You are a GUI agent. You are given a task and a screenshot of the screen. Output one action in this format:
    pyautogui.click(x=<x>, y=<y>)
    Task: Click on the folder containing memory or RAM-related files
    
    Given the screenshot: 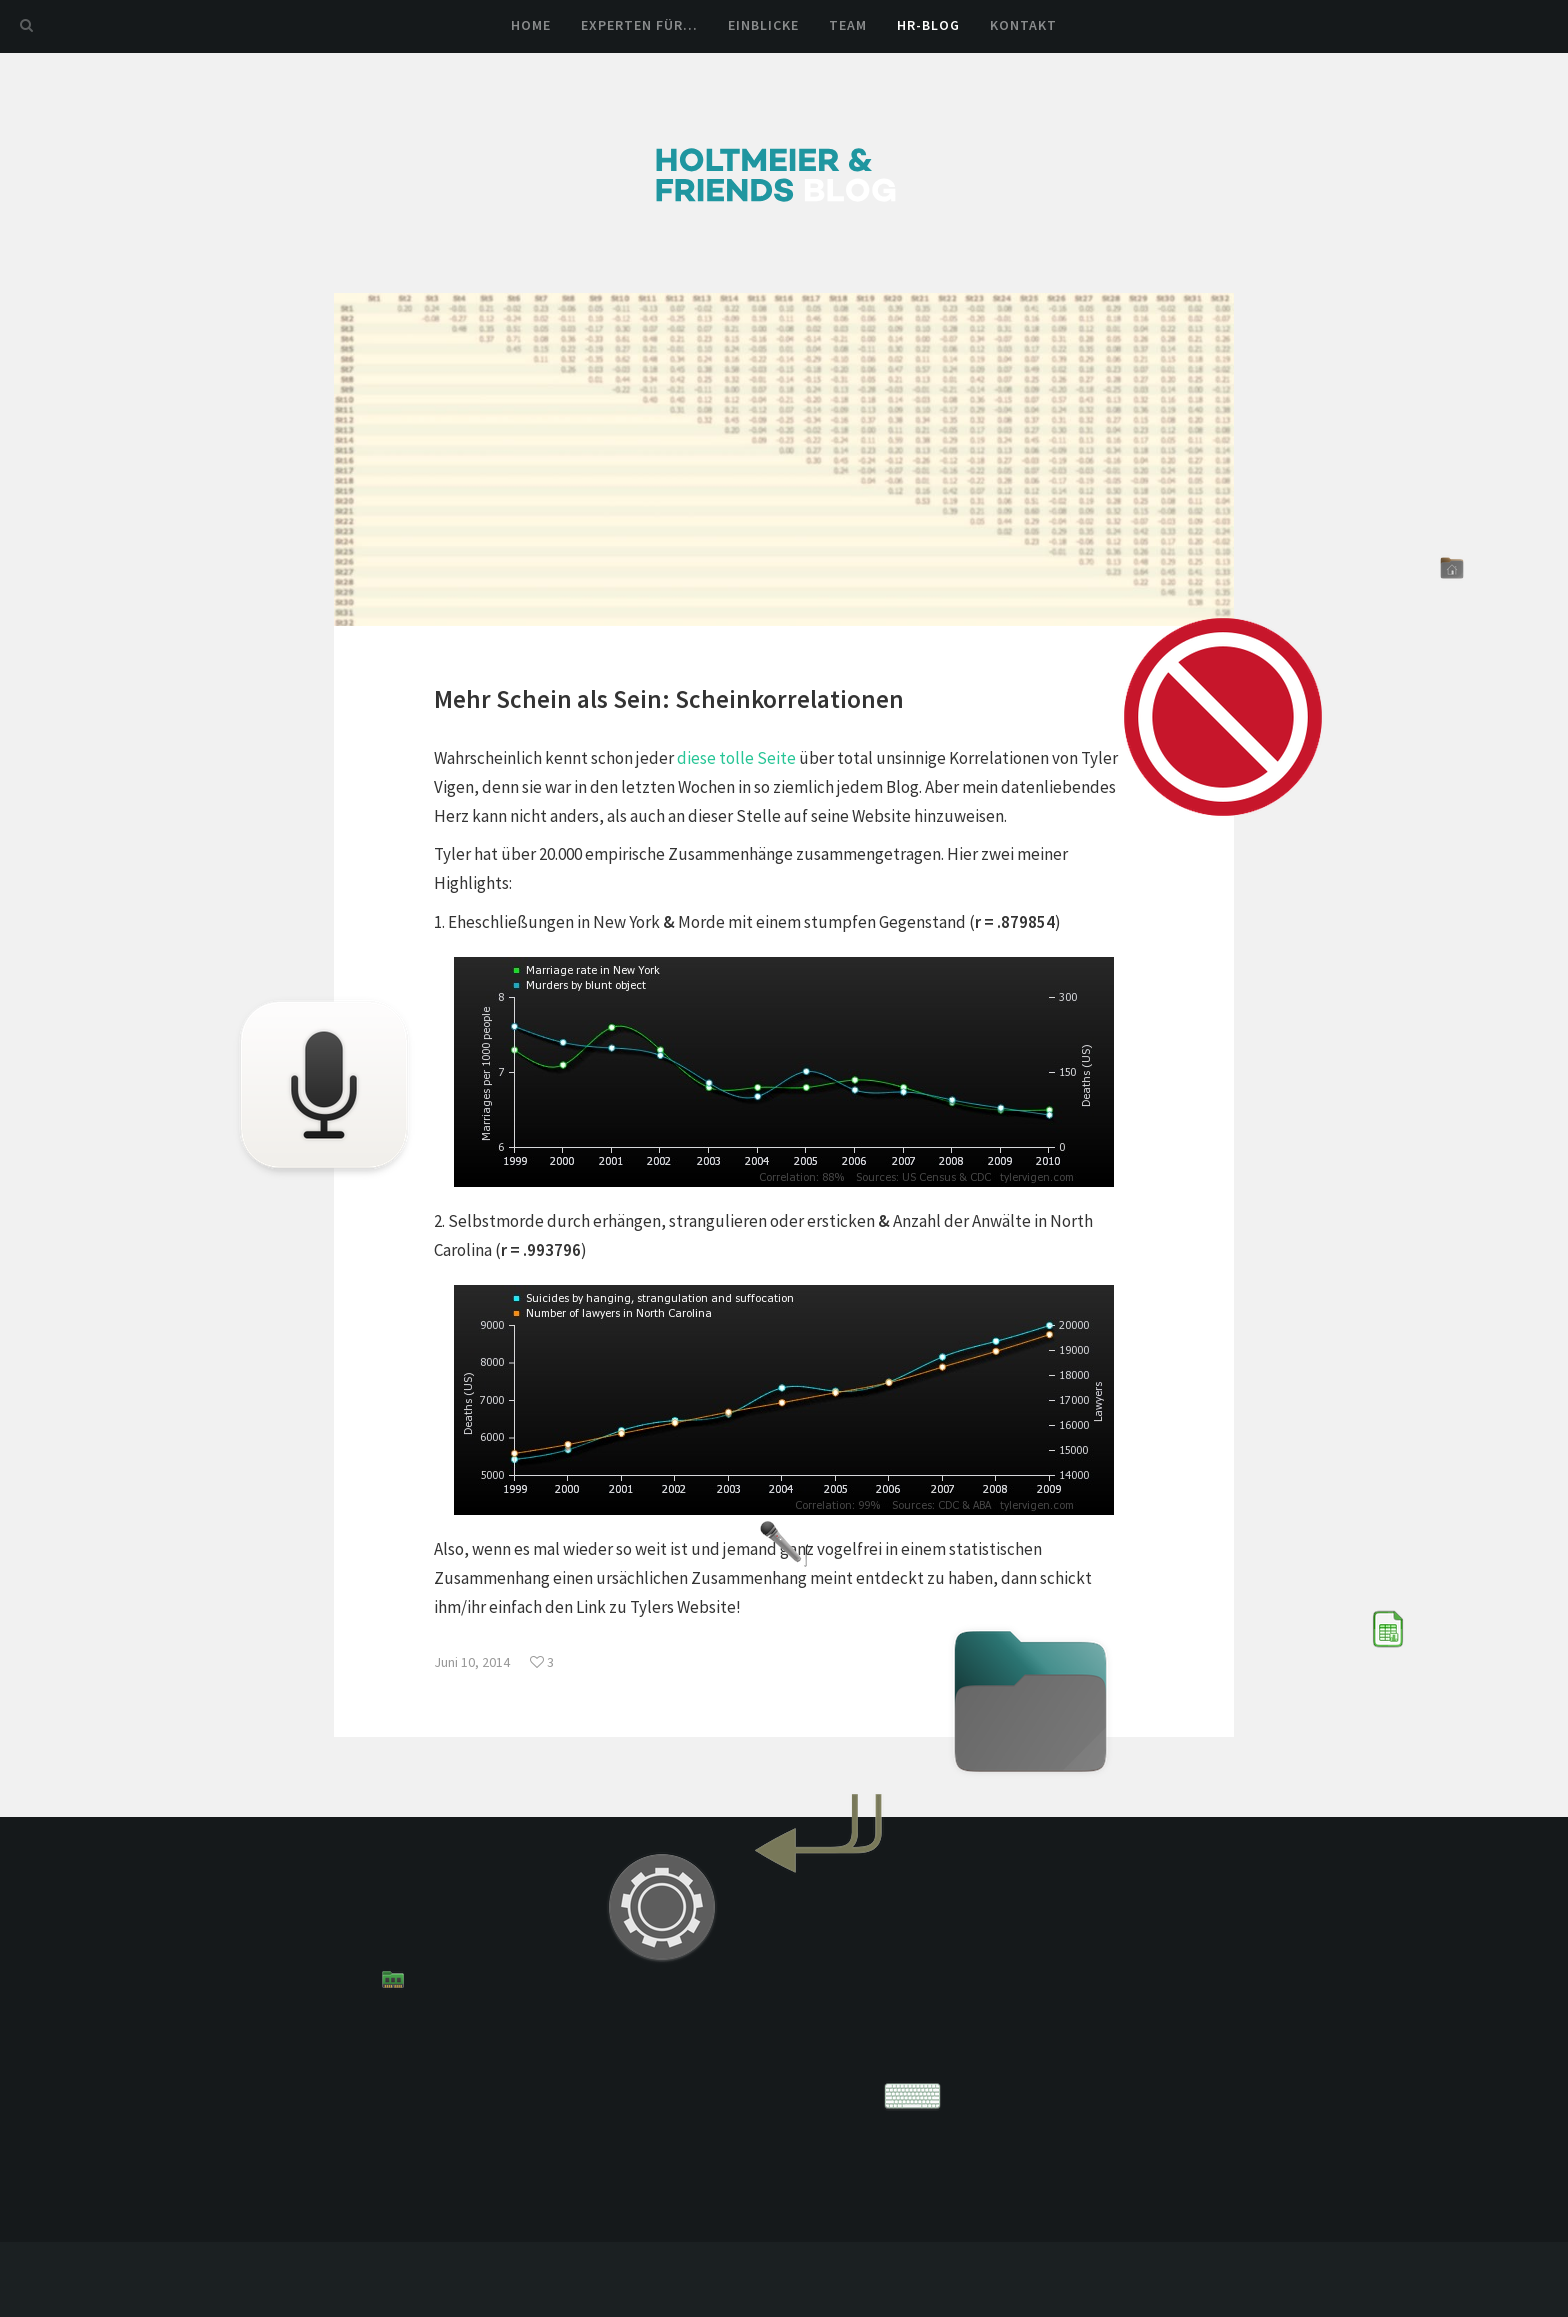 What is the action you would take?
    pyautogui.click(x=393, y=1980)
    